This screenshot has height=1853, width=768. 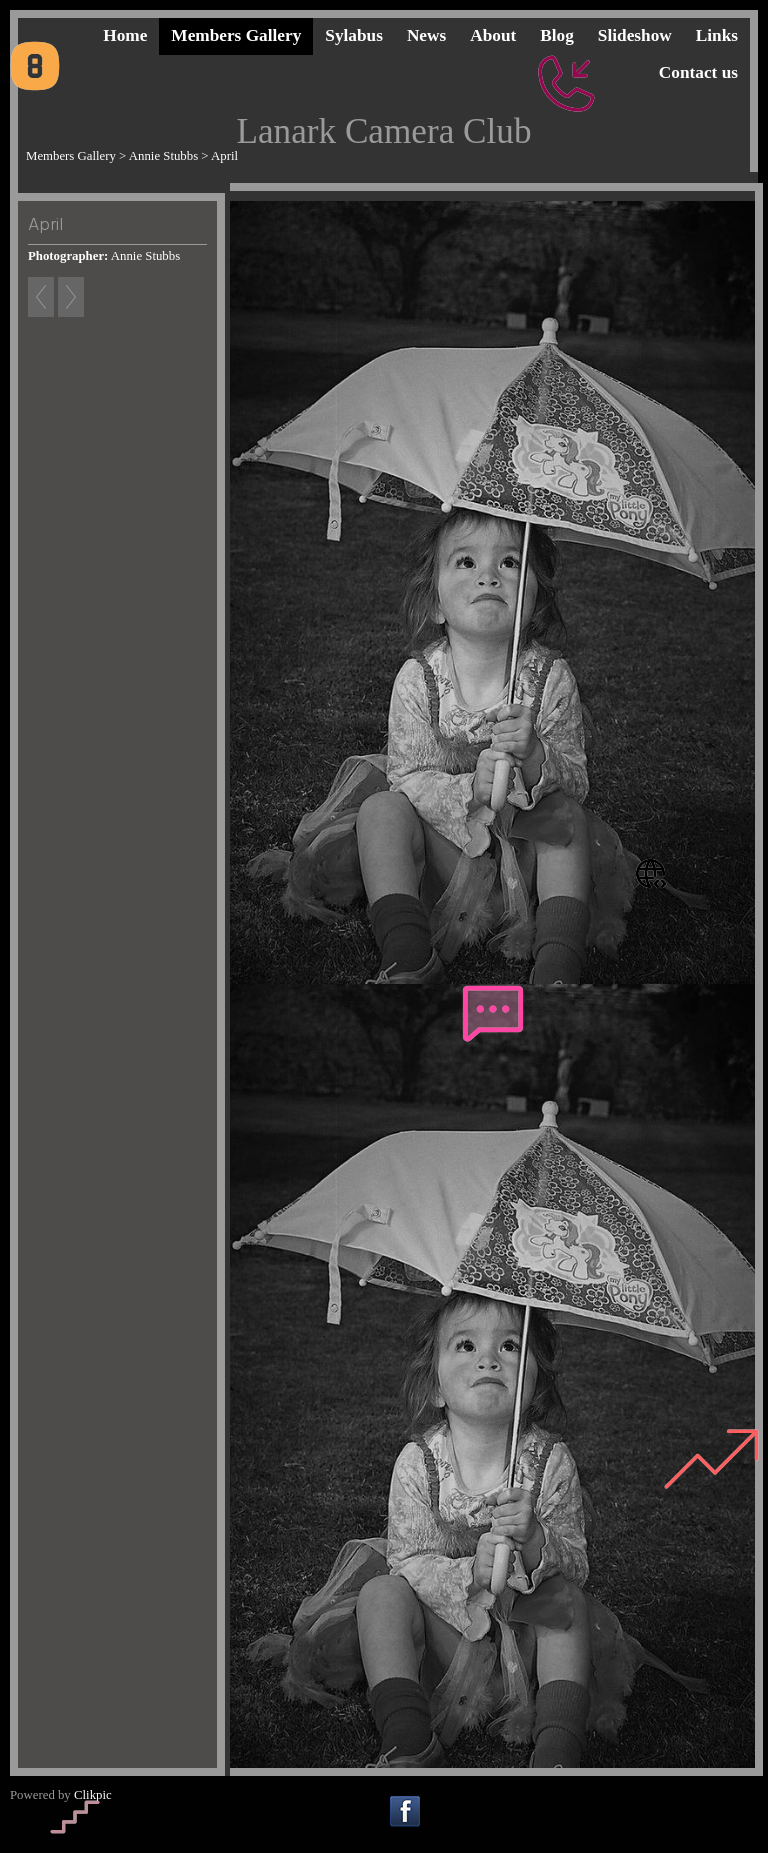 What do you see at coordinates (35, 66) in the screenshot?
I see `indicates item number 8 in a list or sequence` at bounding box center [35, 66].